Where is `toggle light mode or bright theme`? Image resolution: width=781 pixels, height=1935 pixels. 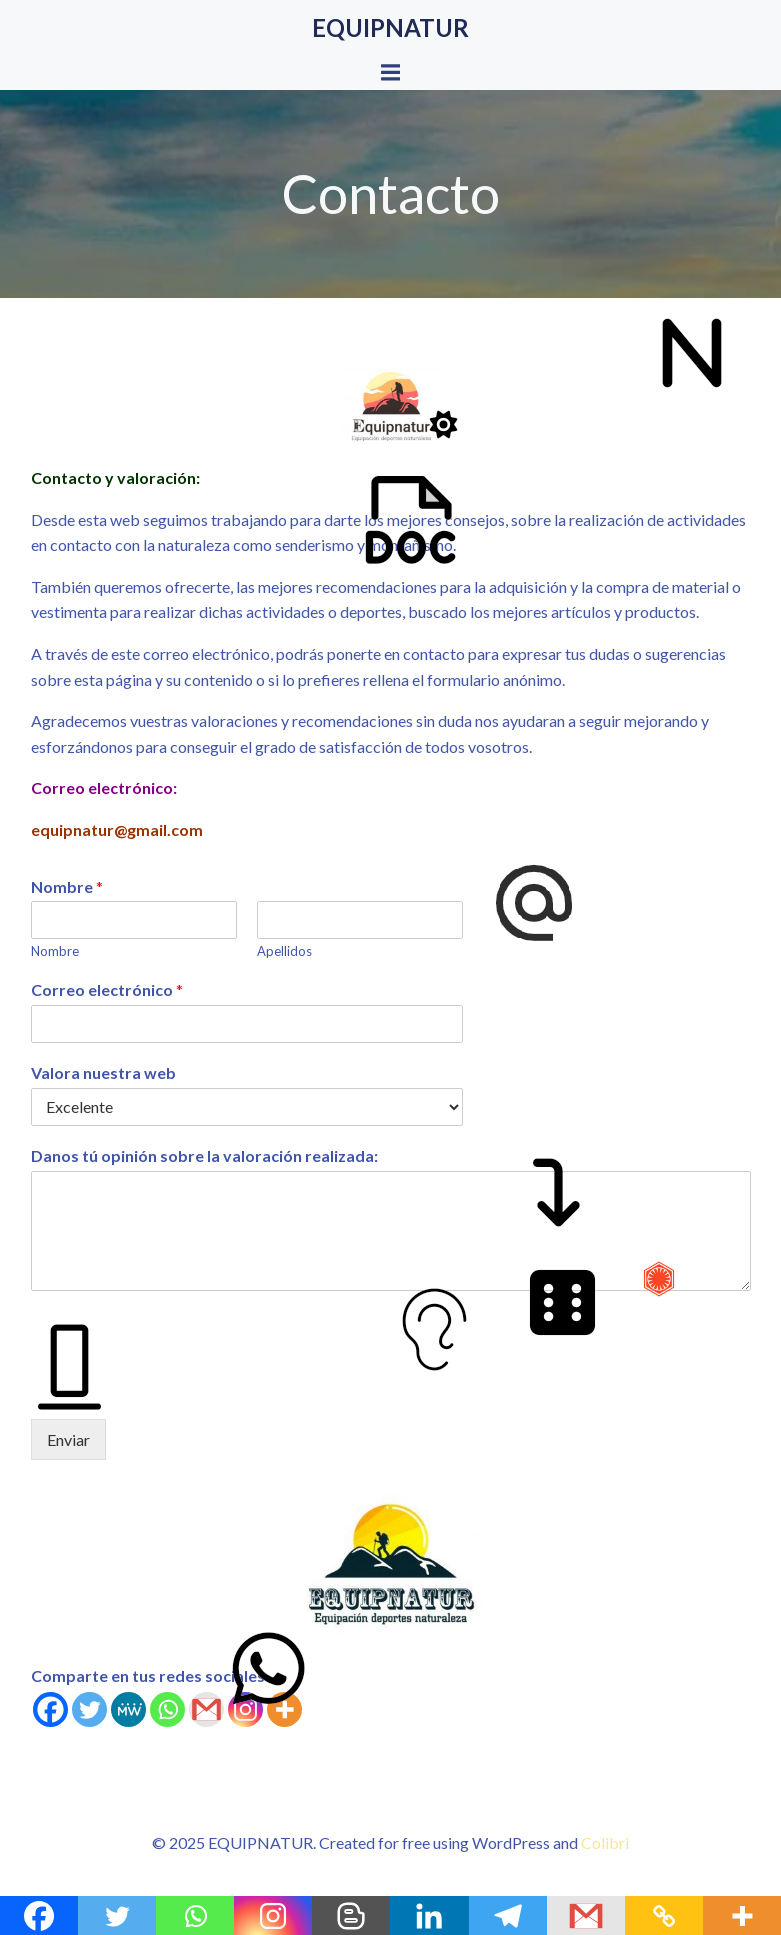
toggle light mode or bright theme is located at coordinates (443, 424).